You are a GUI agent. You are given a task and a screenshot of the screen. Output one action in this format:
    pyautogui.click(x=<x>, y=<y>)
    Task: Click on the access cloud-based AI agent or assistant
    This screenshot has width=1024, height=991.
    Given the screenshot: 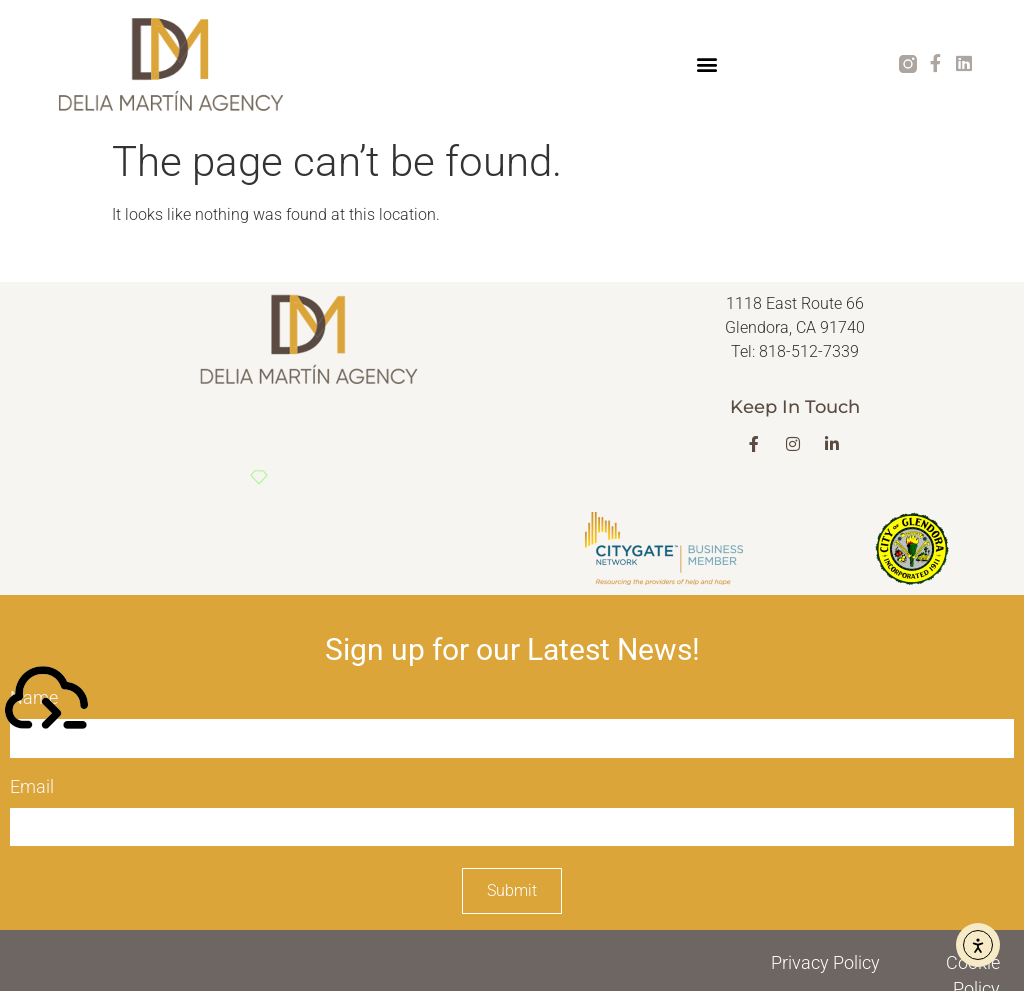 What is the action you would take?
    pyautogui.click(x=46, y=700)
    